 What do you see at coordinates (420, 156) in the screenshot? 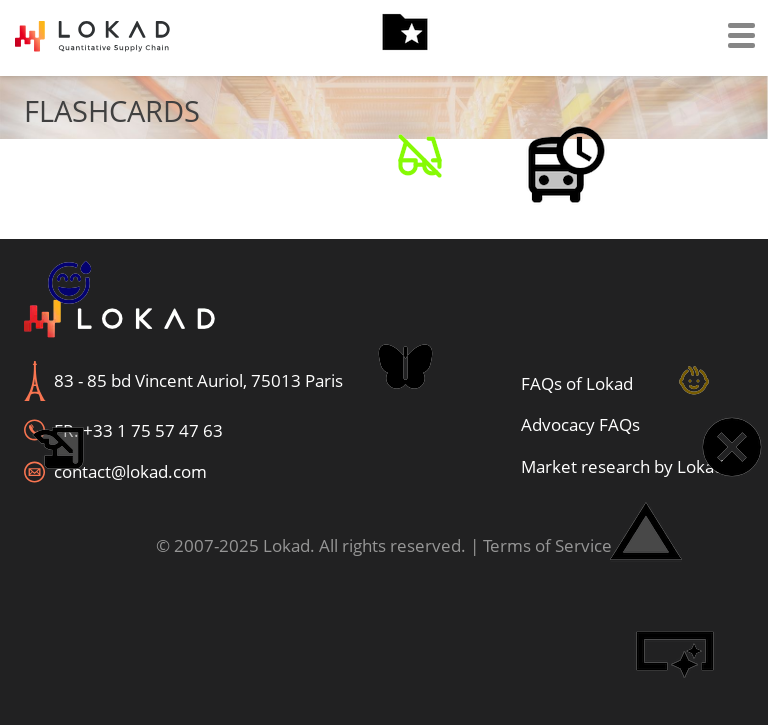
I see `disable reading mode` at bounding box center [420, 156].